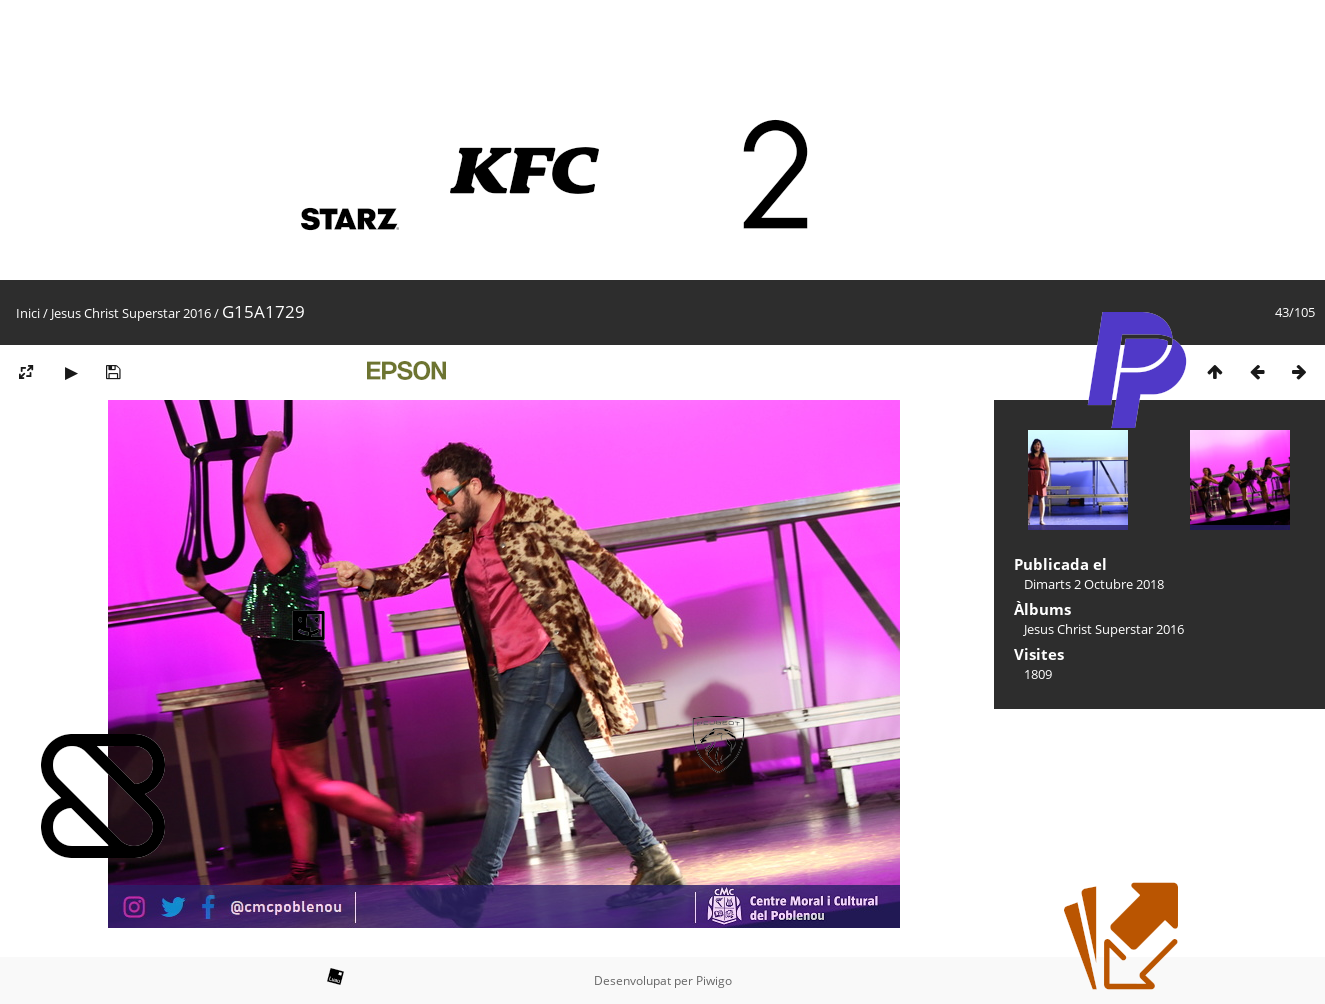  Describe the element at coordinates (103, 796) in the screenshot. I see `open the Shortcut project management app` at that location.